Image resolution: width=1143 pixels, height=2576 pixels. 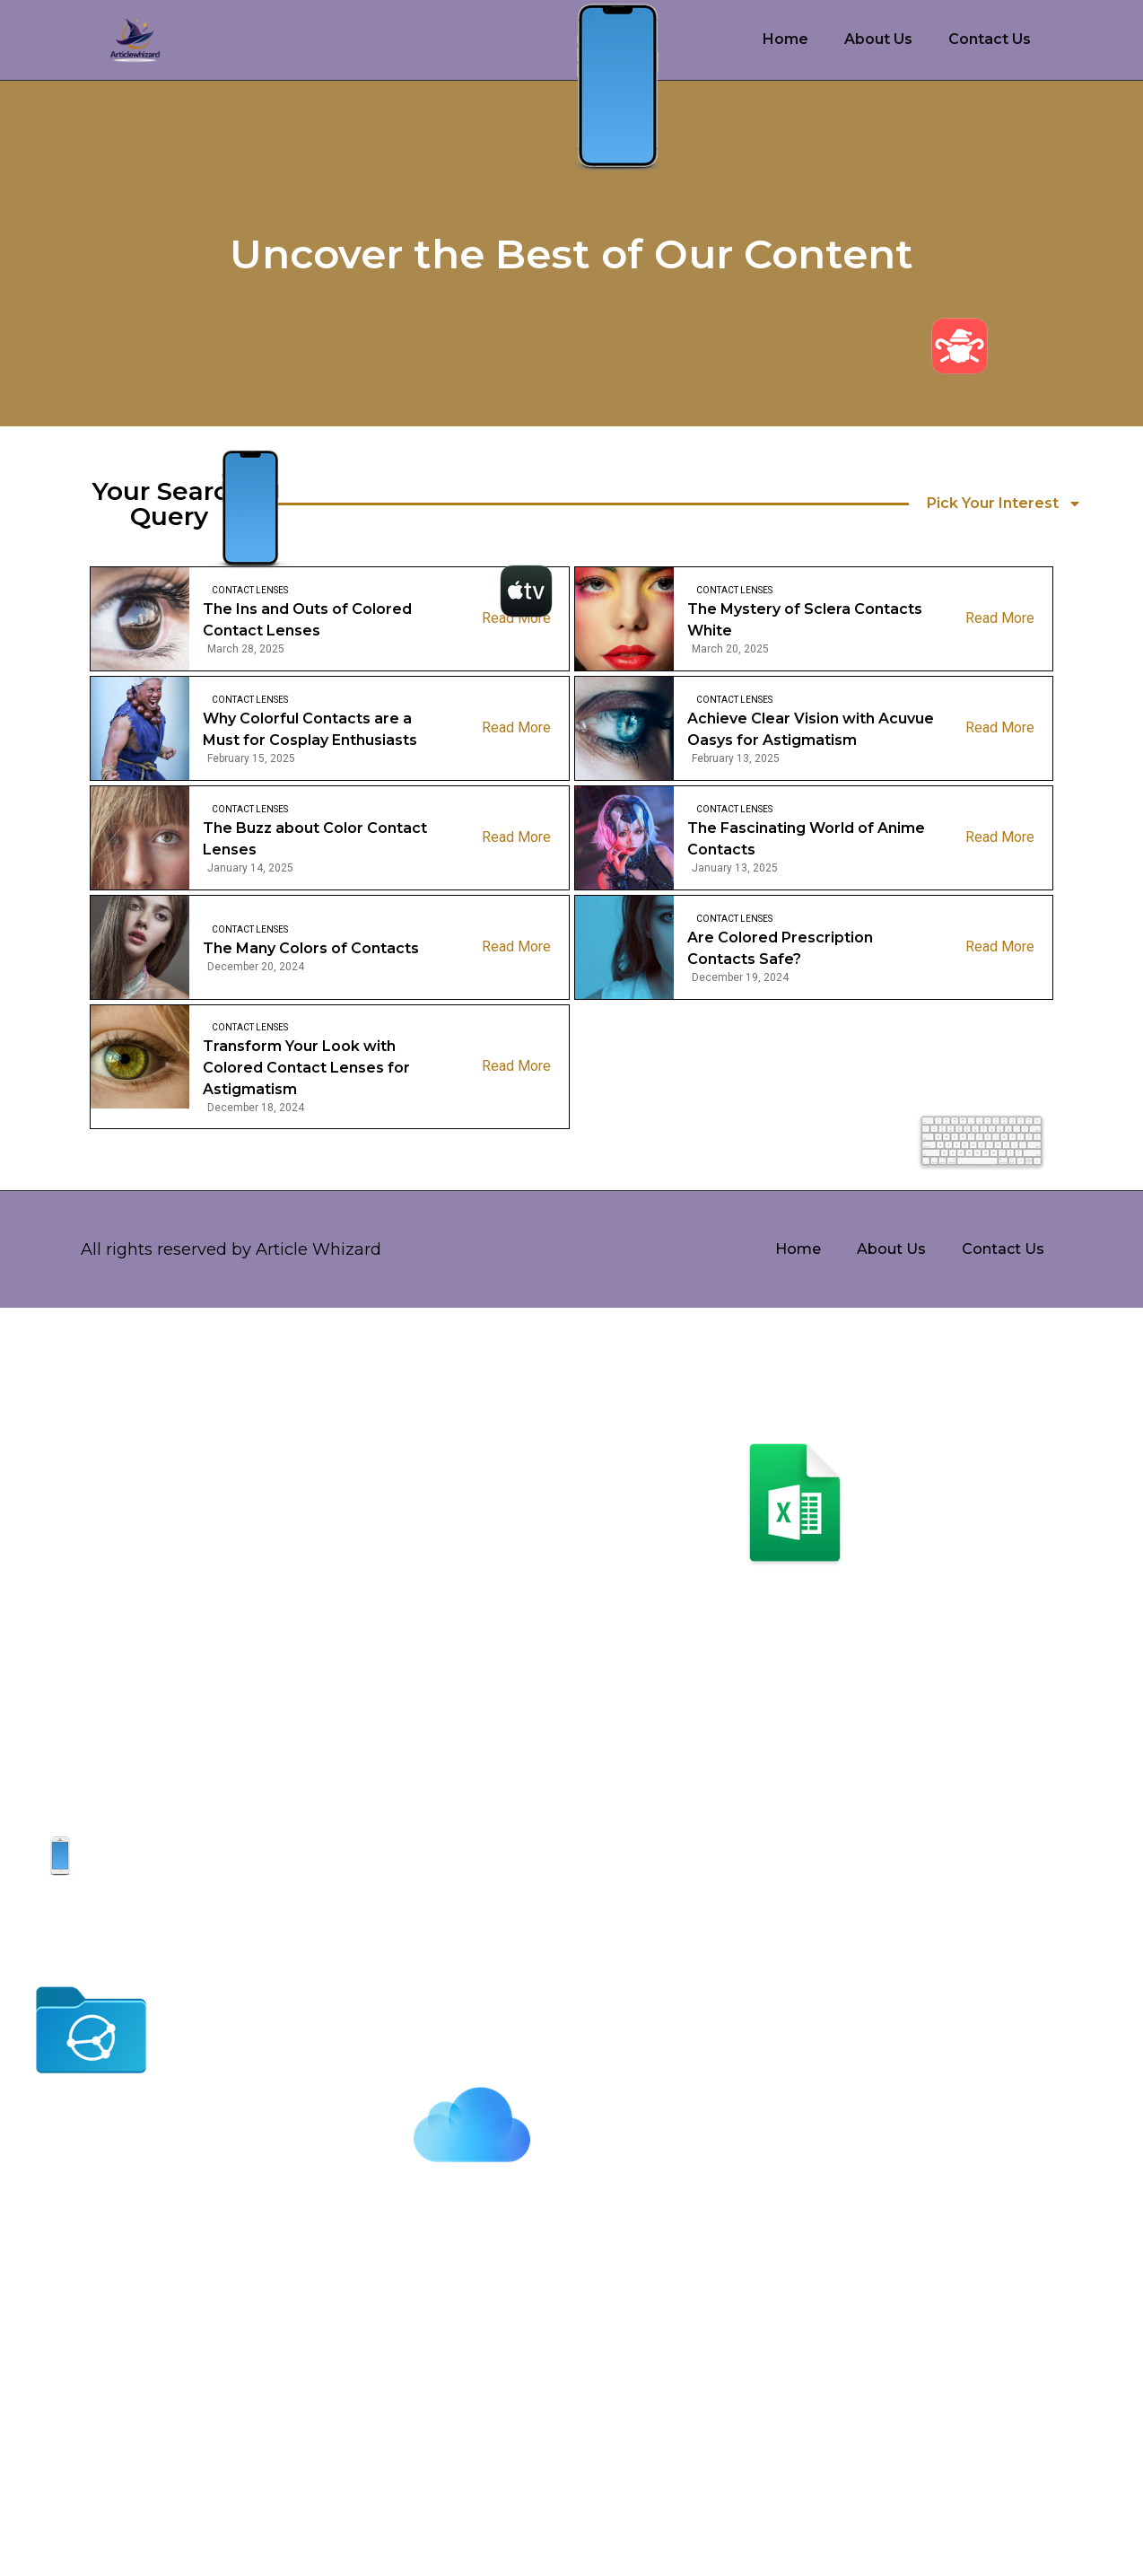 I want to click on iPhone 16e device icon, so click(x=617, y=88).